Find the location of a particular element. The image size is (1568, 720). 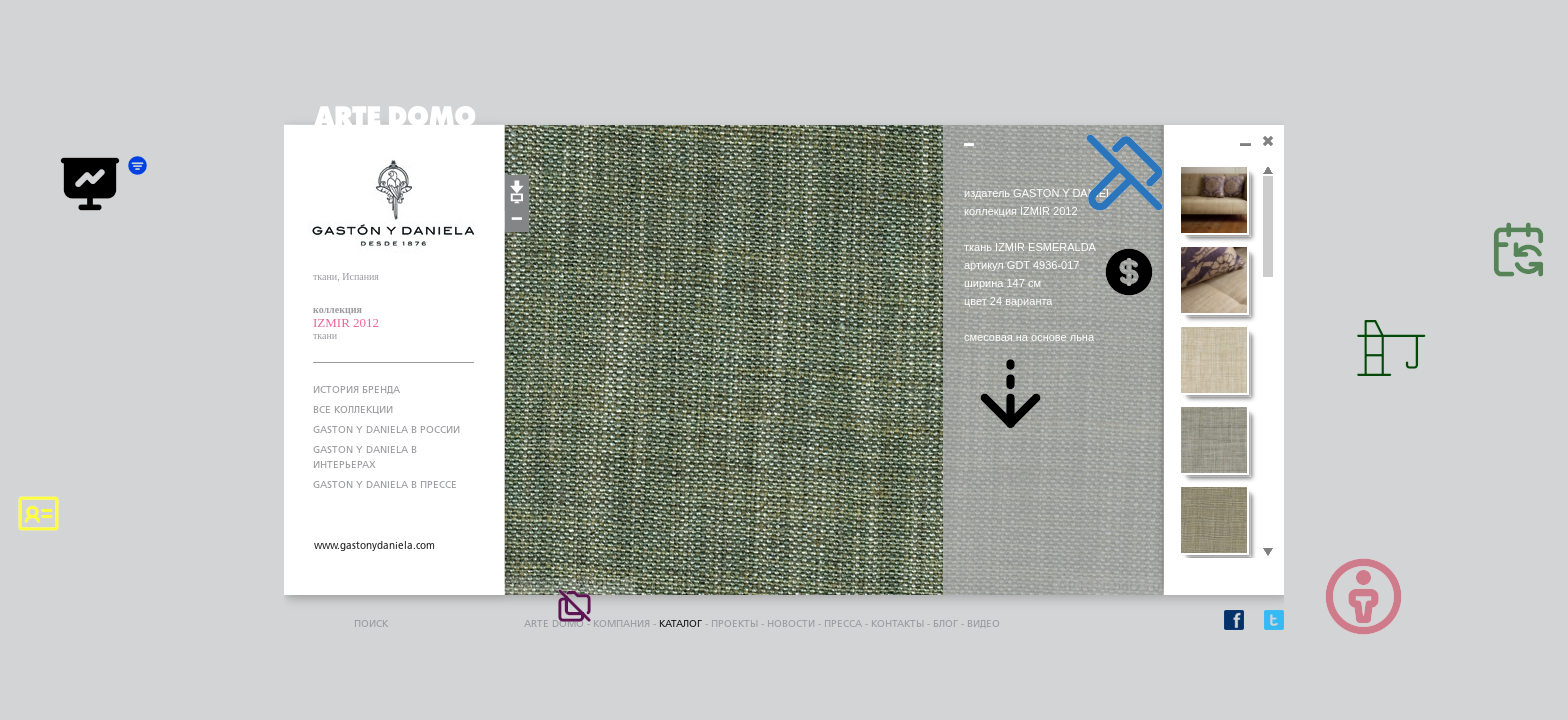

indicates creative commons attribution license required is located at coordinates (1363, 596).